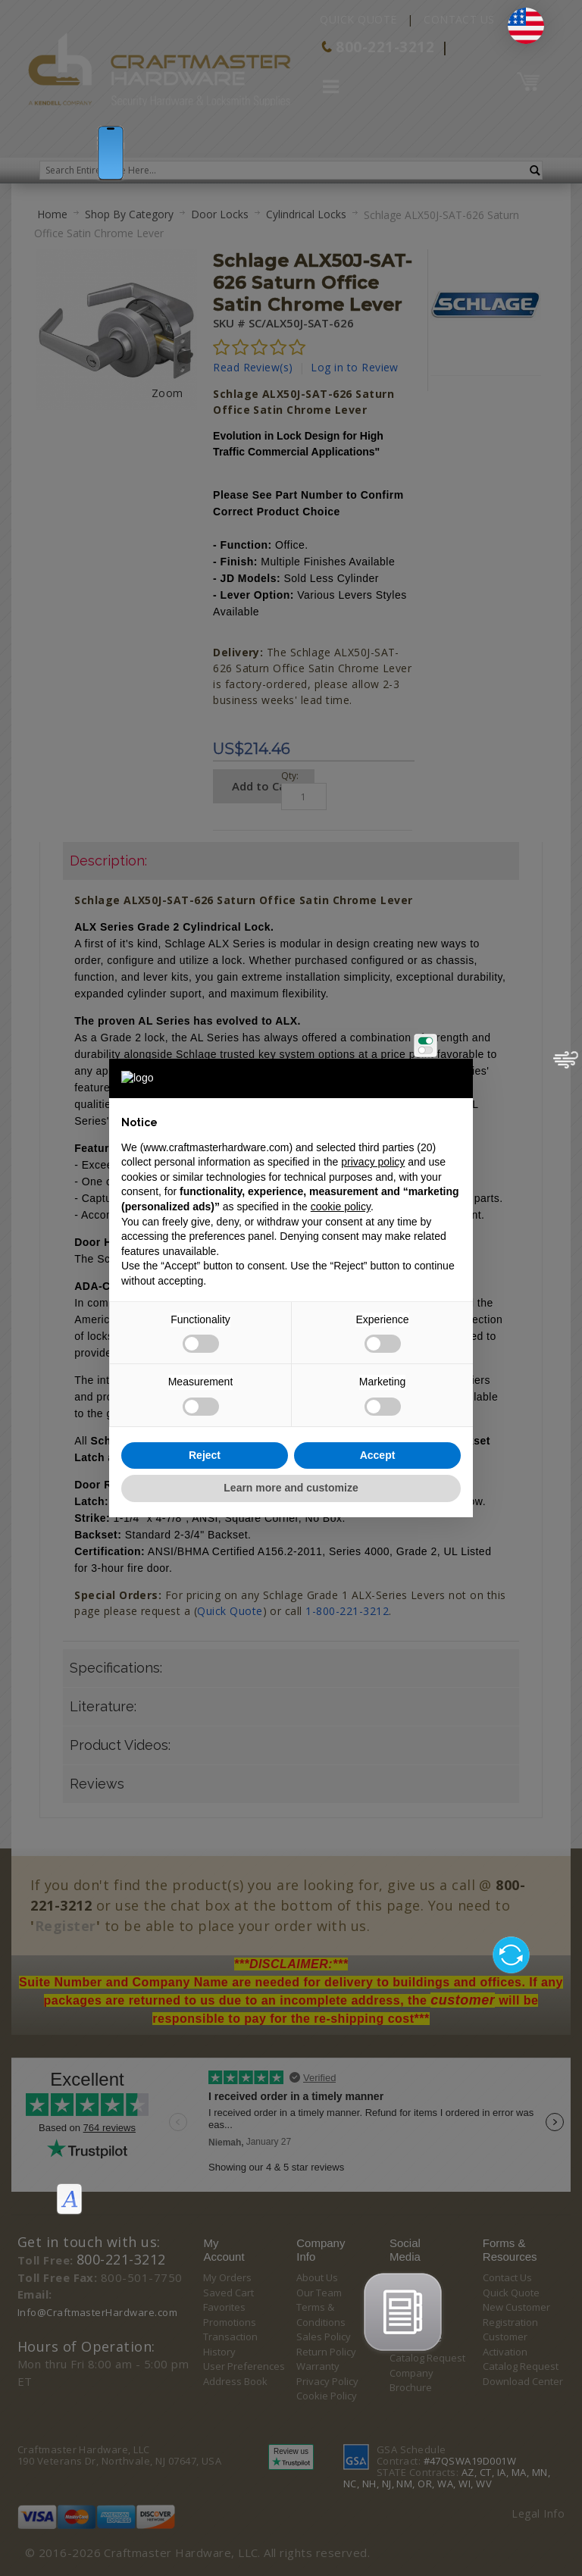  Describe the element at coordinates (565, 1060) in the screenshot. I see `indicates windy weather conditions` at that location.